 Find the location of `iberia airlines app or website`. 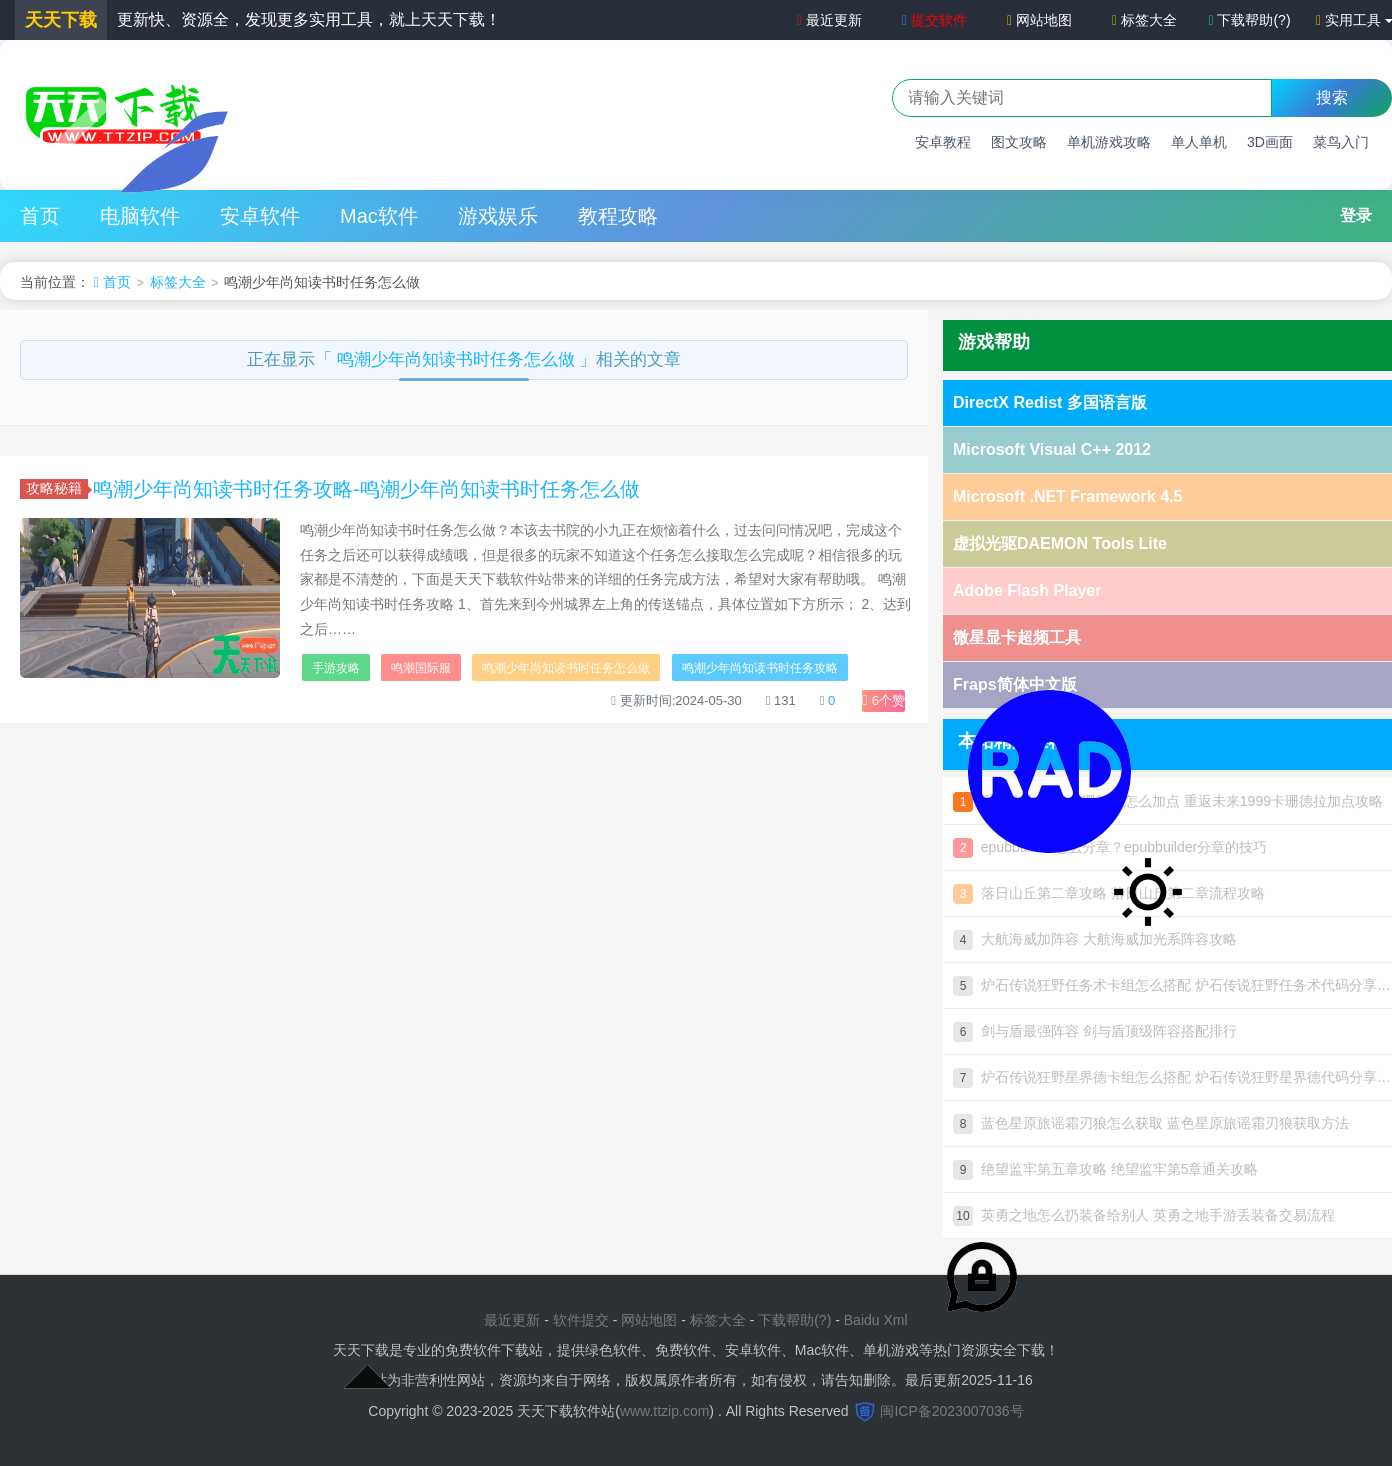

iberia airlines app or website is located at coordinates (174, 152).